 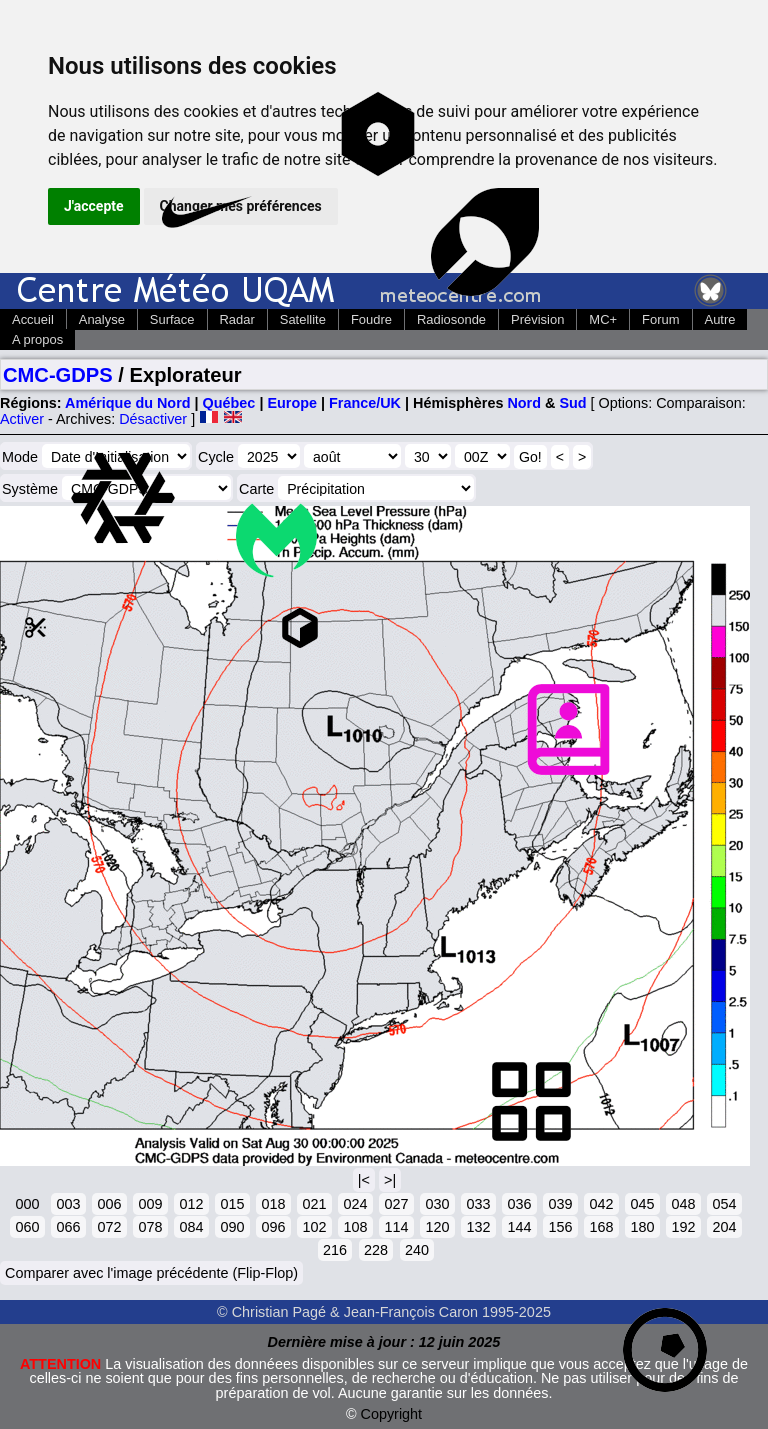 What do you see at coordinates (378, 134) in the screenshot?
I see `access app or system settings` at bounding box center [378, 134].